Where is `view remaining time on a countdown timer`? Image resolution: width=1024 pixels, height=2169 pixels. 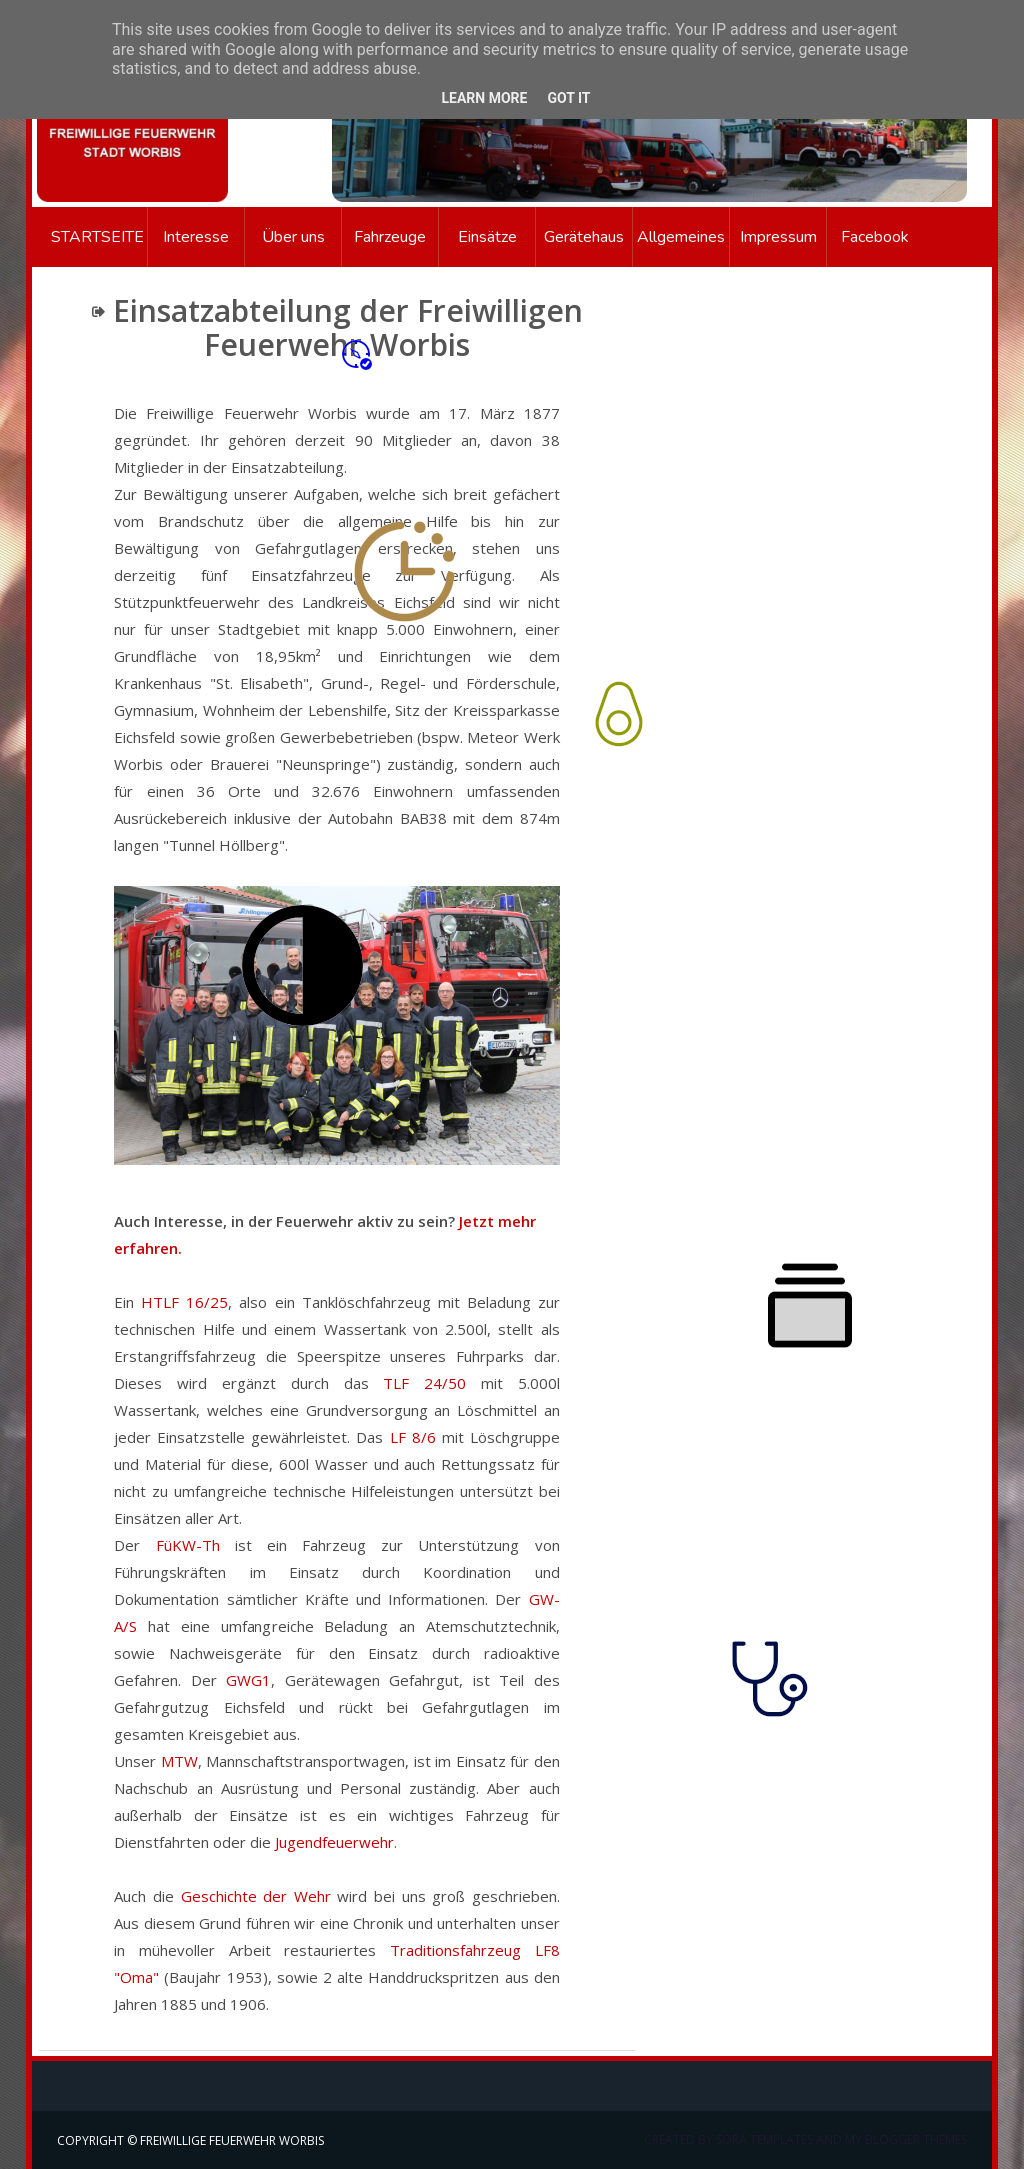
view remaining time on a countdown timer is located at coordinates (404, 571).